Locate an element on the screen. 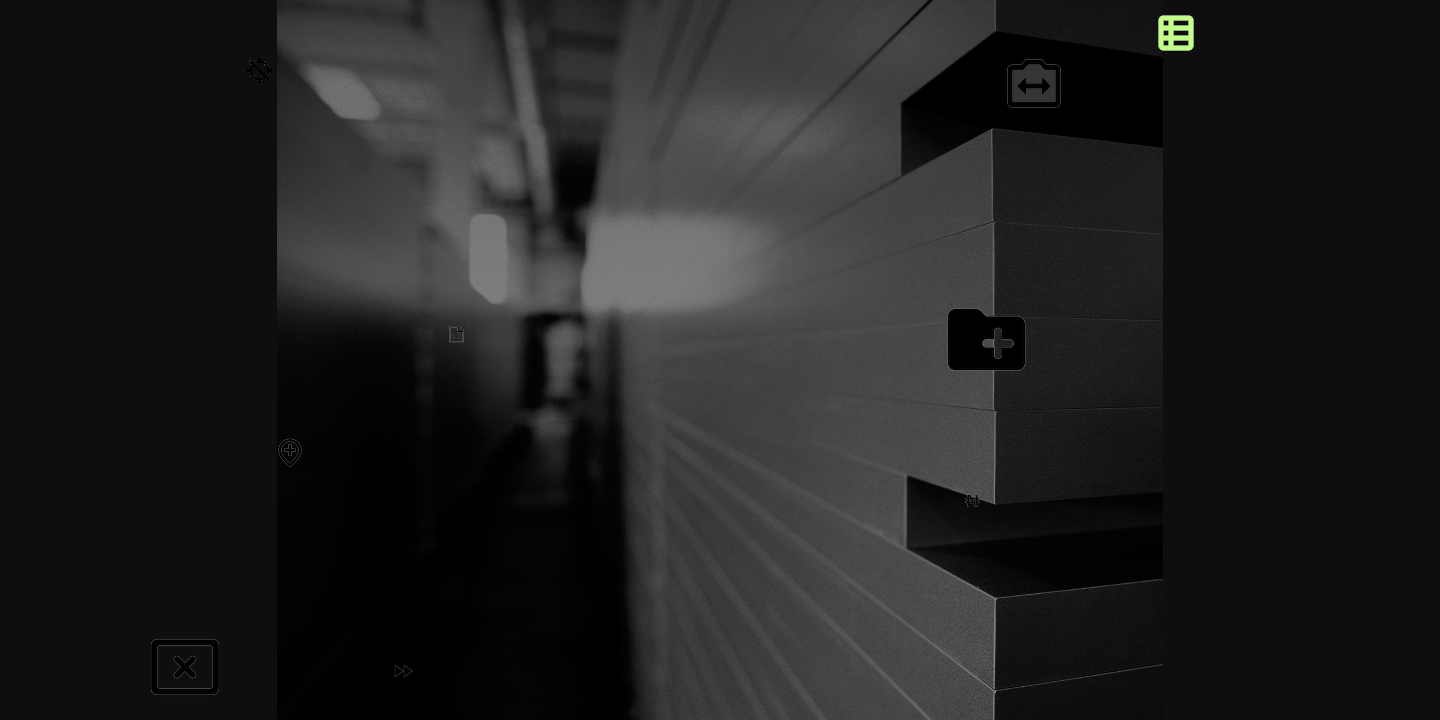 The height and width of the screenshot is (720, 1440). switch between front and rear camera is located at coordinates (1034, 86).